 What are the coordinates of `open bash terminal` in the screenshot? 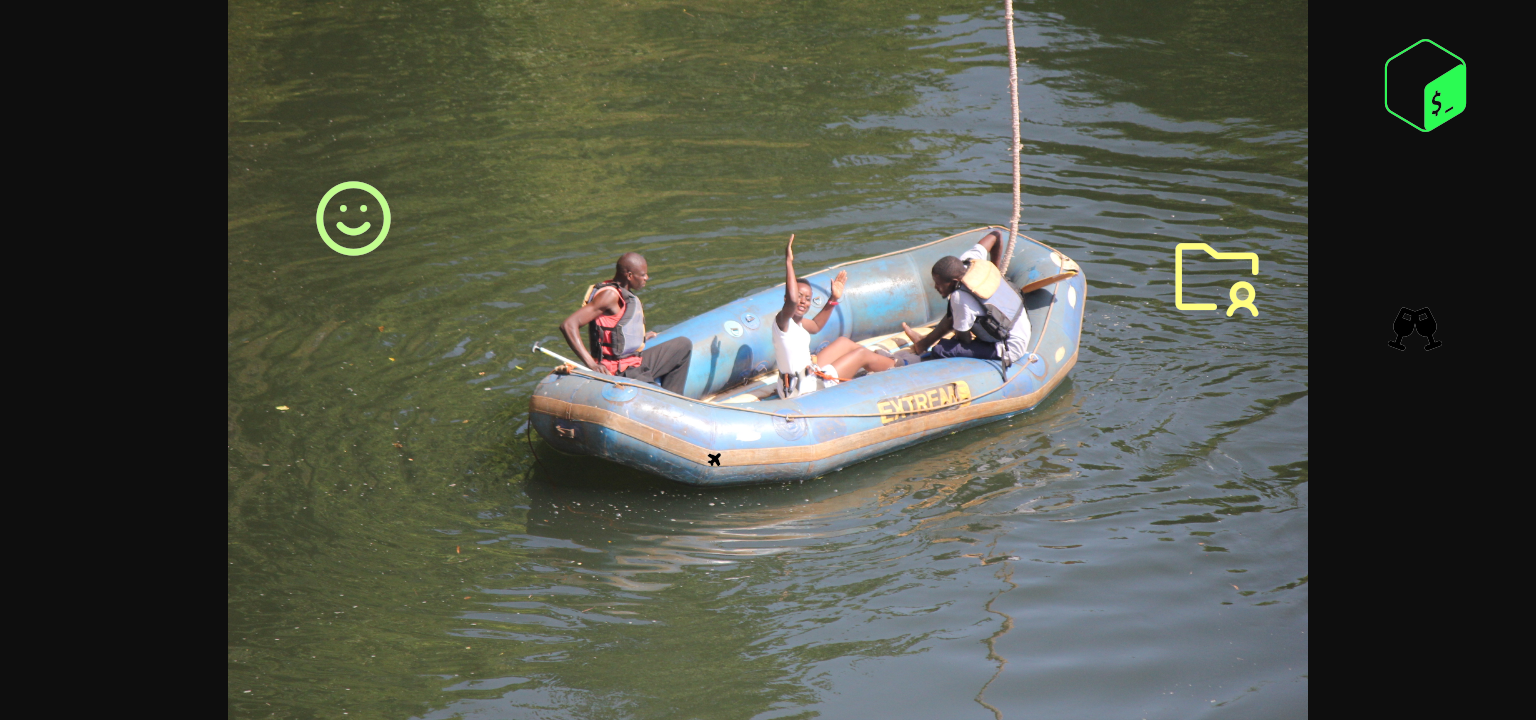 It's located at (1425, 85).